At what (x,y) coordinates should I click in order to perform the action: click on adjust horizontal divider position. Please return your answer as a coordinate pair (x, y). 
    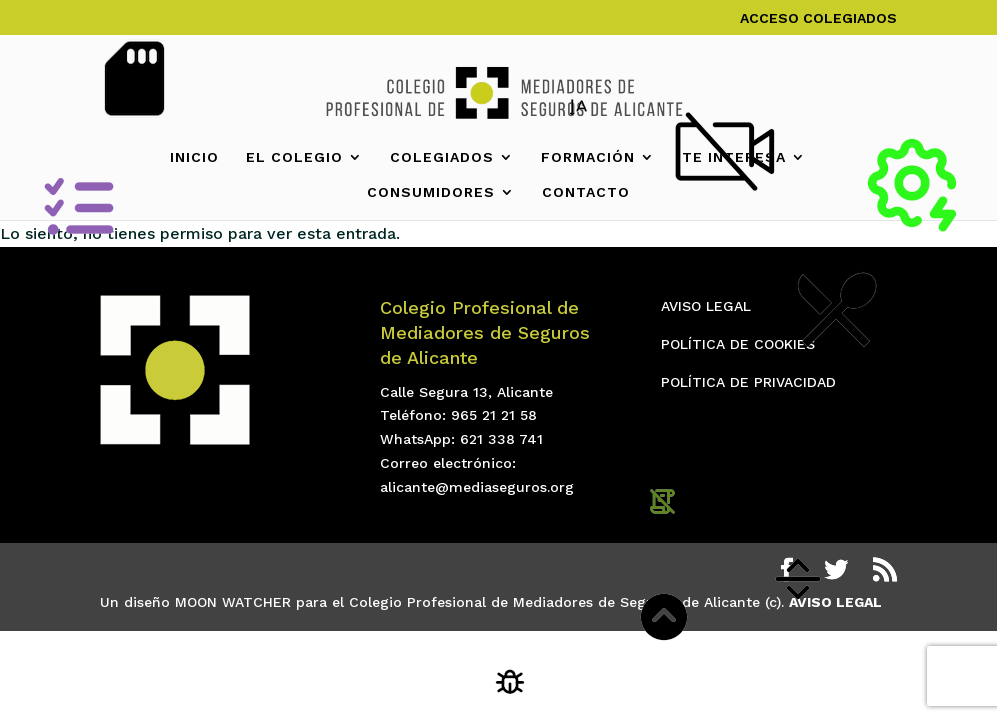
    Looking at the image, I should click on (798, 579).